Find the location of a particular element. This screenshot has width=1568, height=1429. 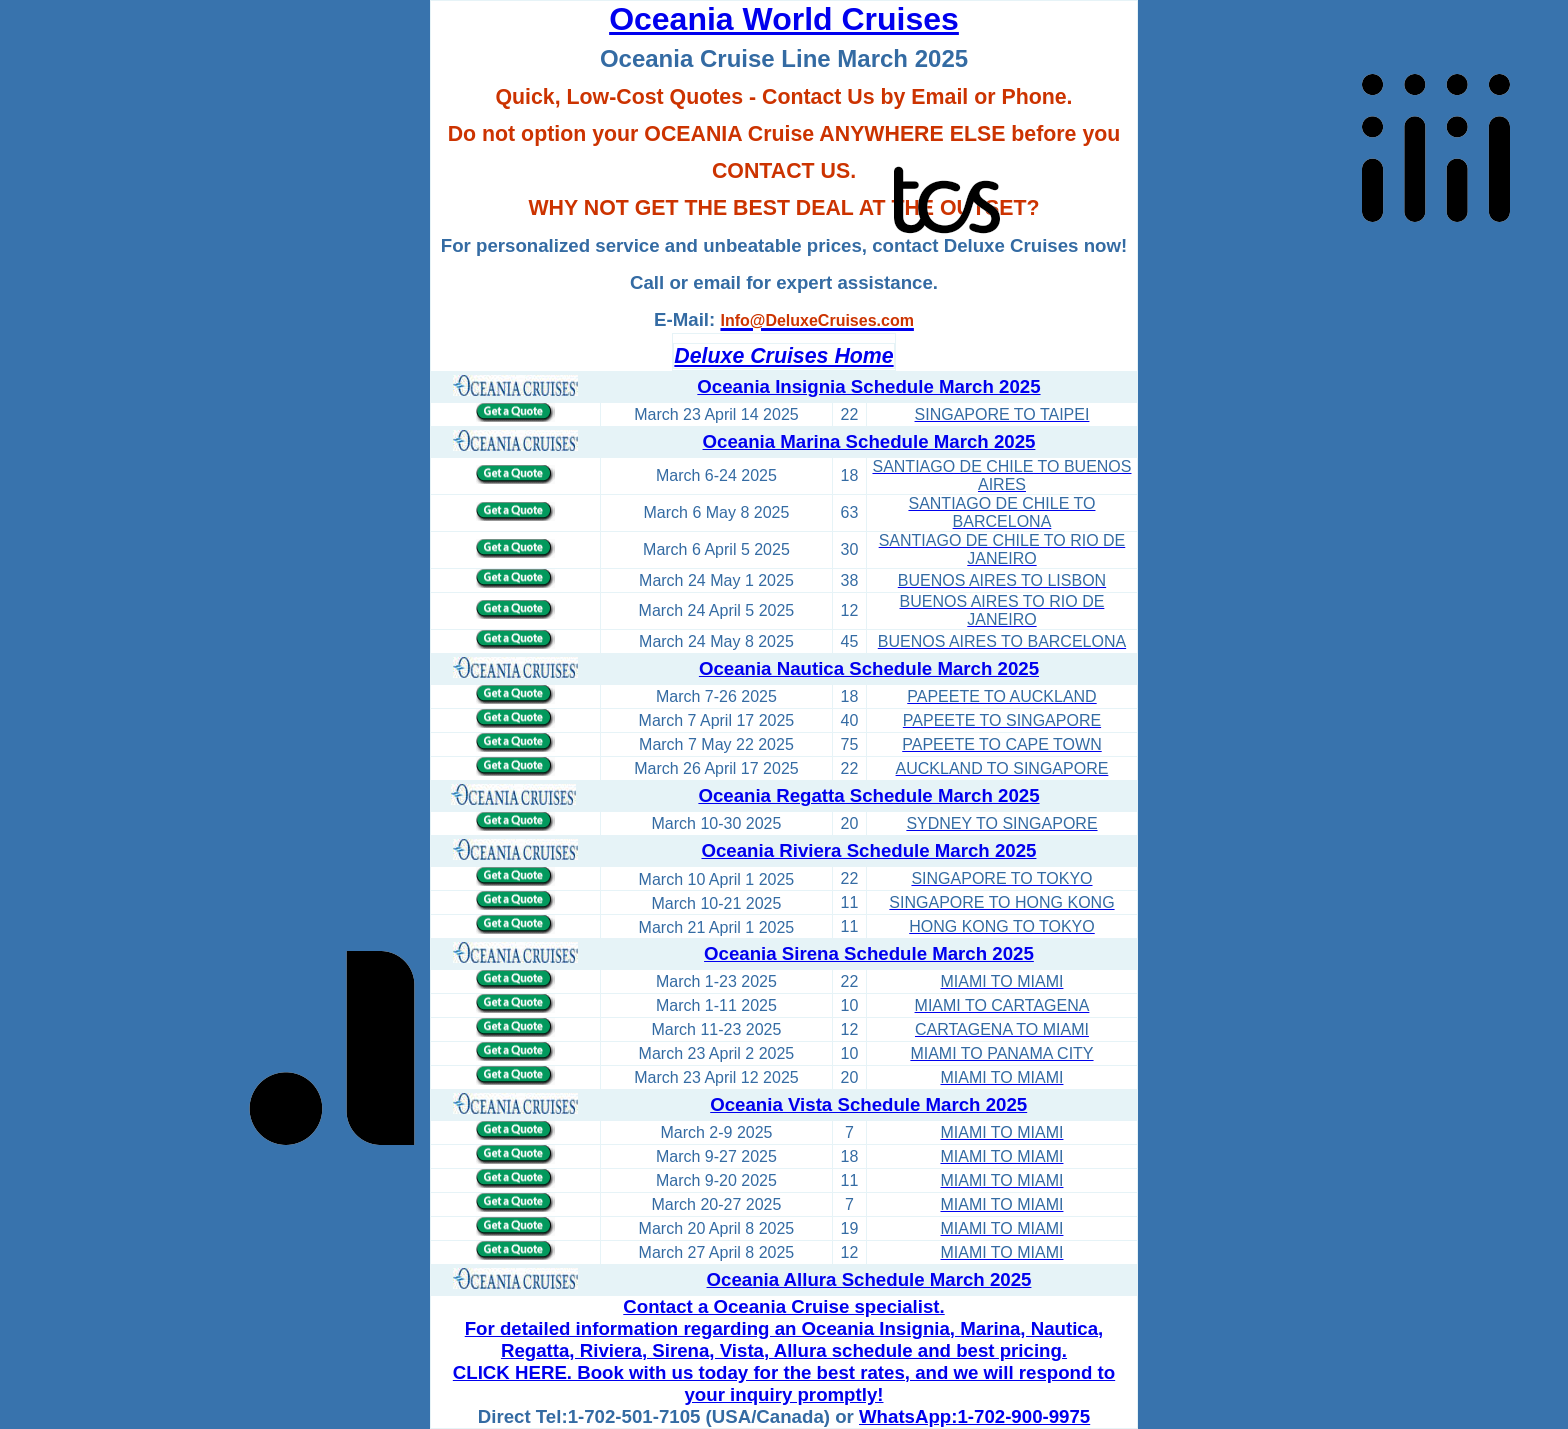

Tata Consultancy Services company logo is located at coordinates (947, 200).